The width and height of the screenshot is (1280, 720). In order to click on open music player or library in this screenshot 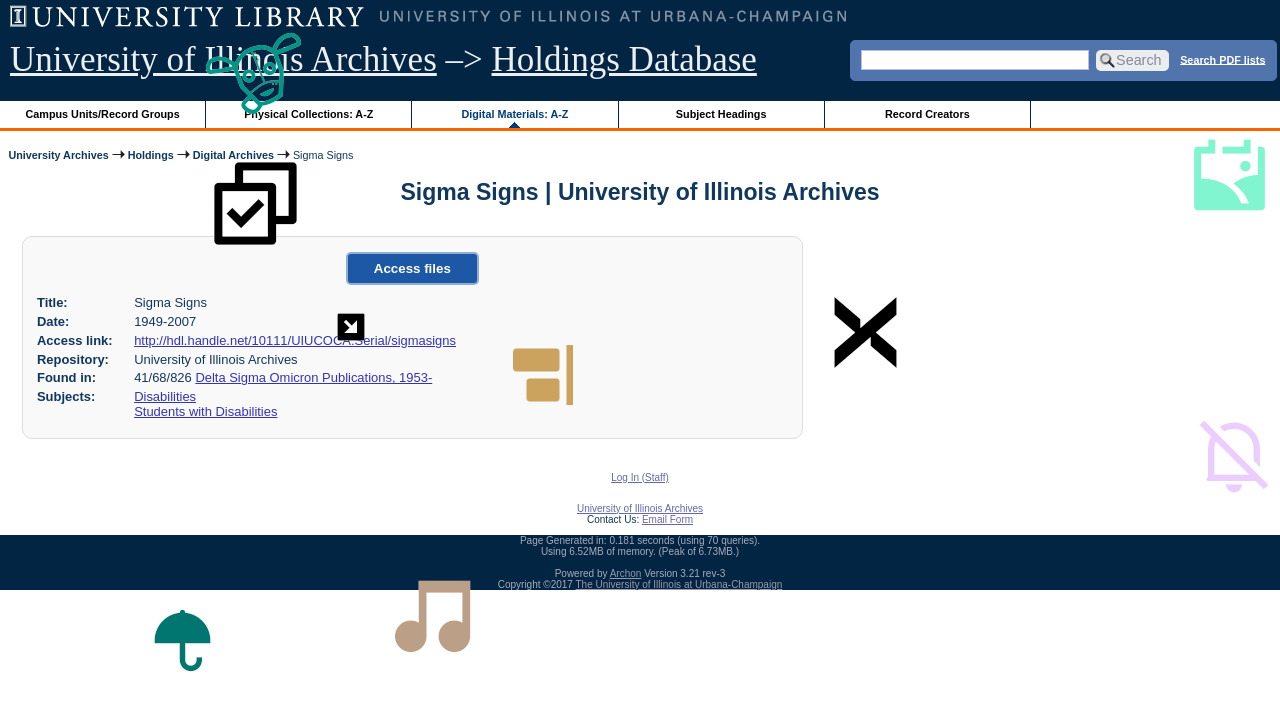, I will do `click(438, 616)`.